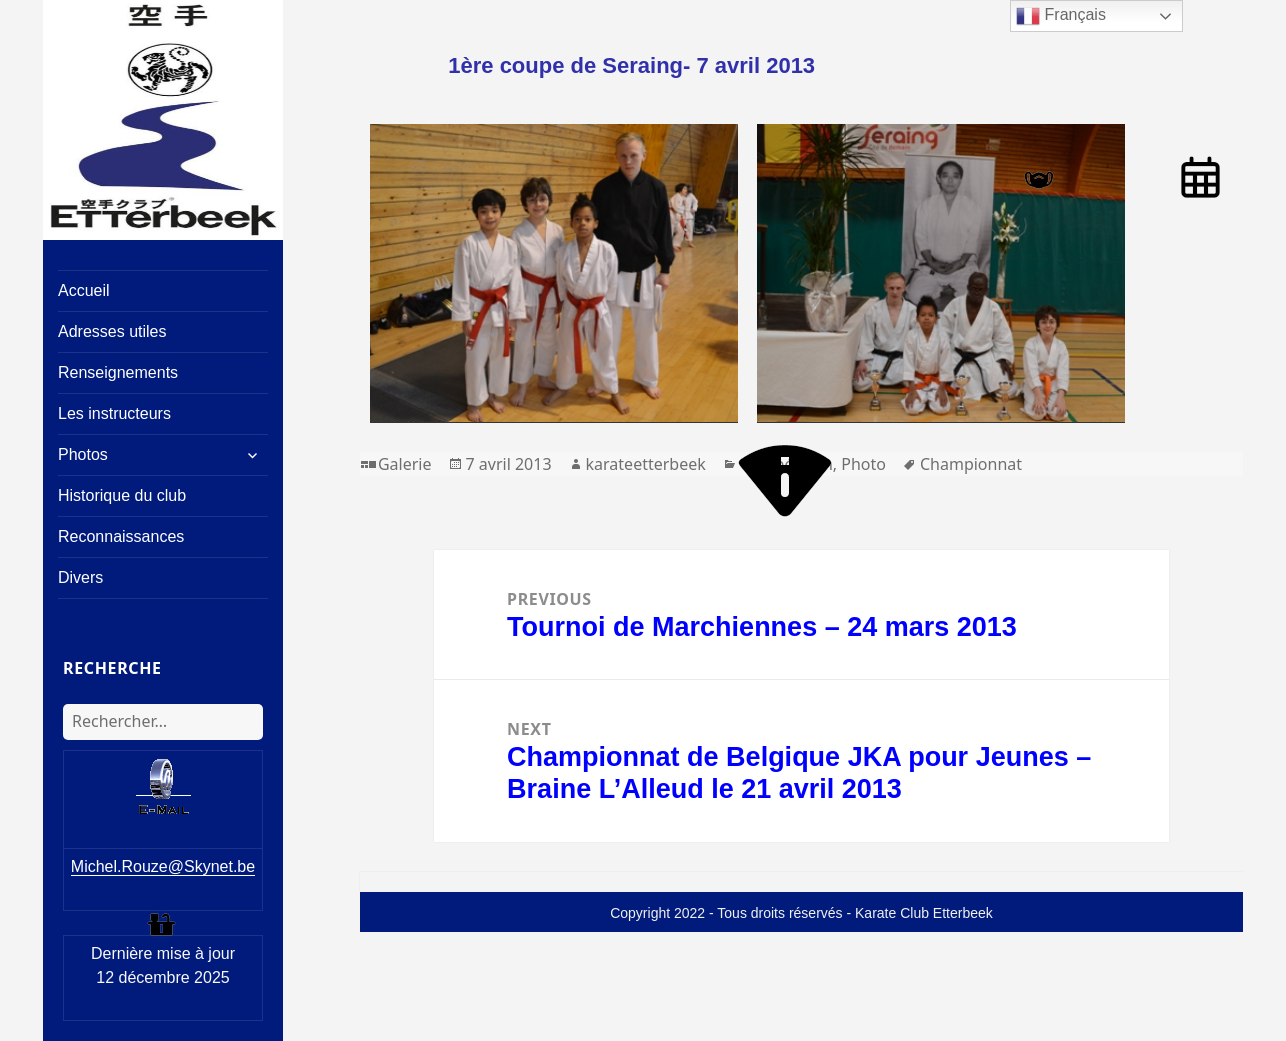 The height and width of the screenshot is (1041, 1286). What do you see at coordinates (1039, 180) in the screenshot?
I see `indicates mask required or health safety guidelines` at bounding box center [1039, 180].